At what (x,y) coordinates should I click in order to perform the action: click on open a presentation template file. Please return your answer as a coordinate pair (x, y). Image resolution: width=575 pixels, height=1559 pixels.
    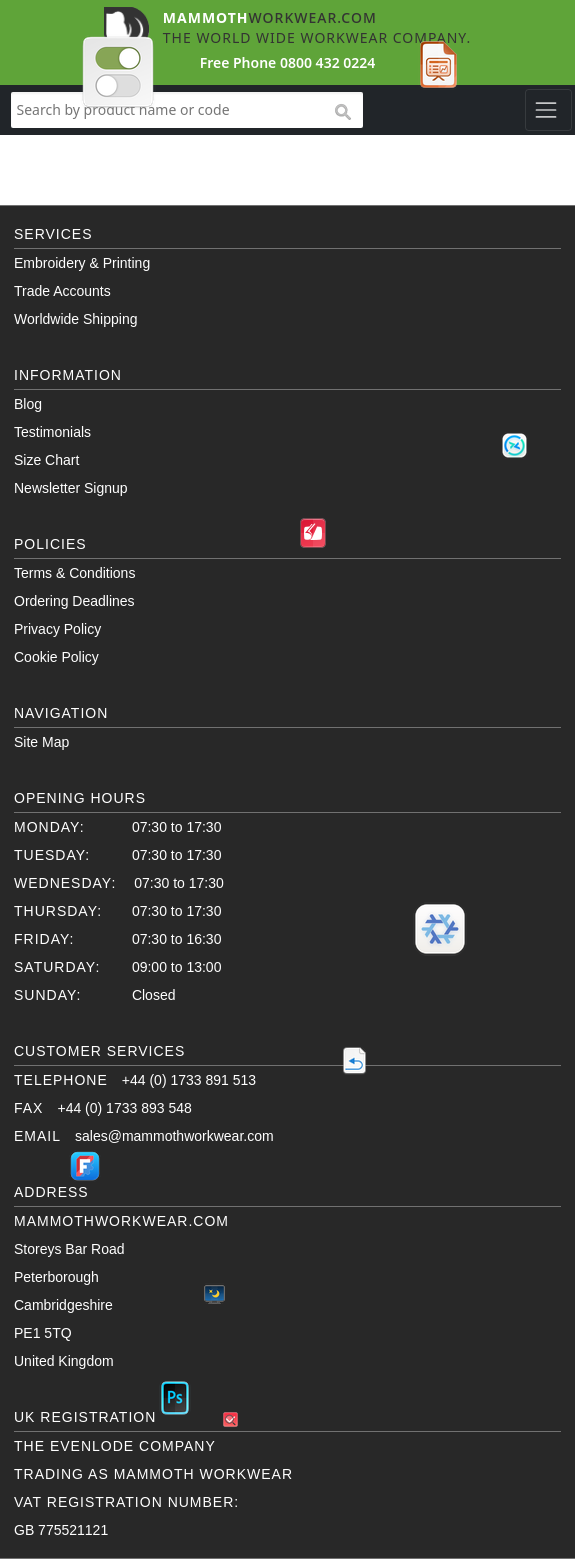
    Looking at the image, I should click on (438, 64).